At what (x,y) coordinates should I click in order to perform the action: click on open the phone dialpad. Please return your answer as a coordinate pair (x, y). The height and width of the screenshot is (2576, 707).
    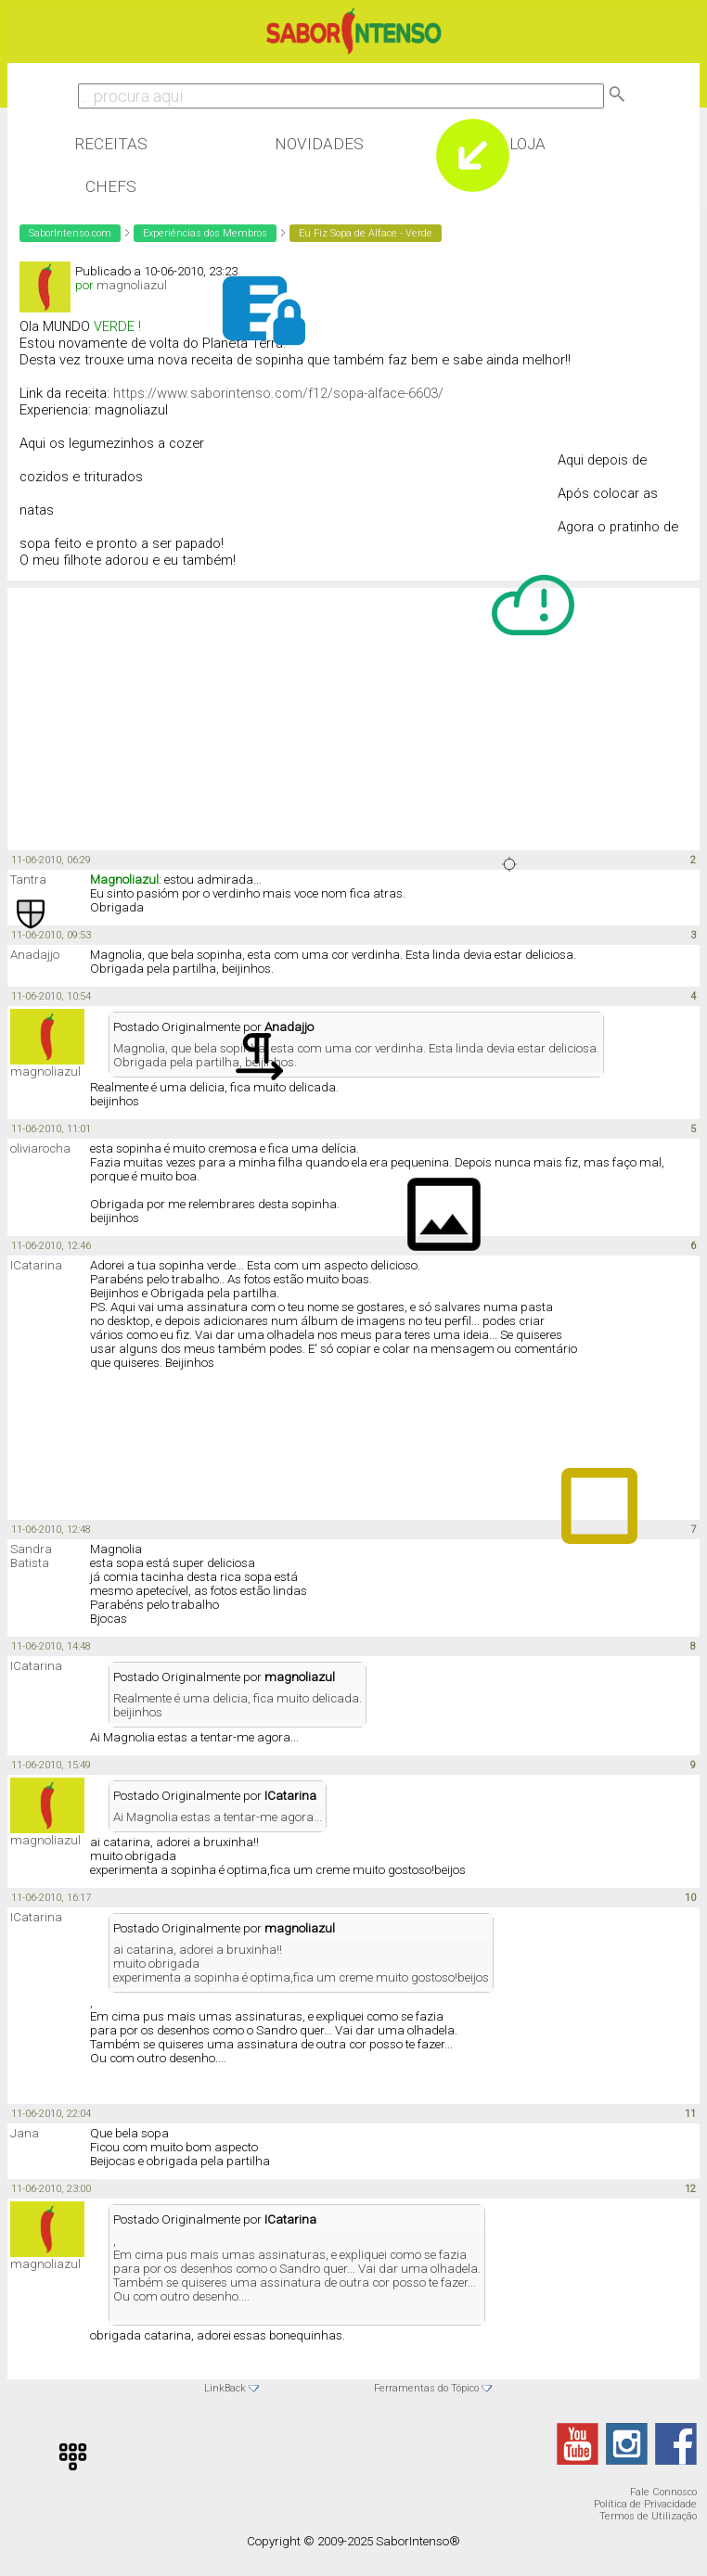
    Looking at the image, I should click on (72, 2456).